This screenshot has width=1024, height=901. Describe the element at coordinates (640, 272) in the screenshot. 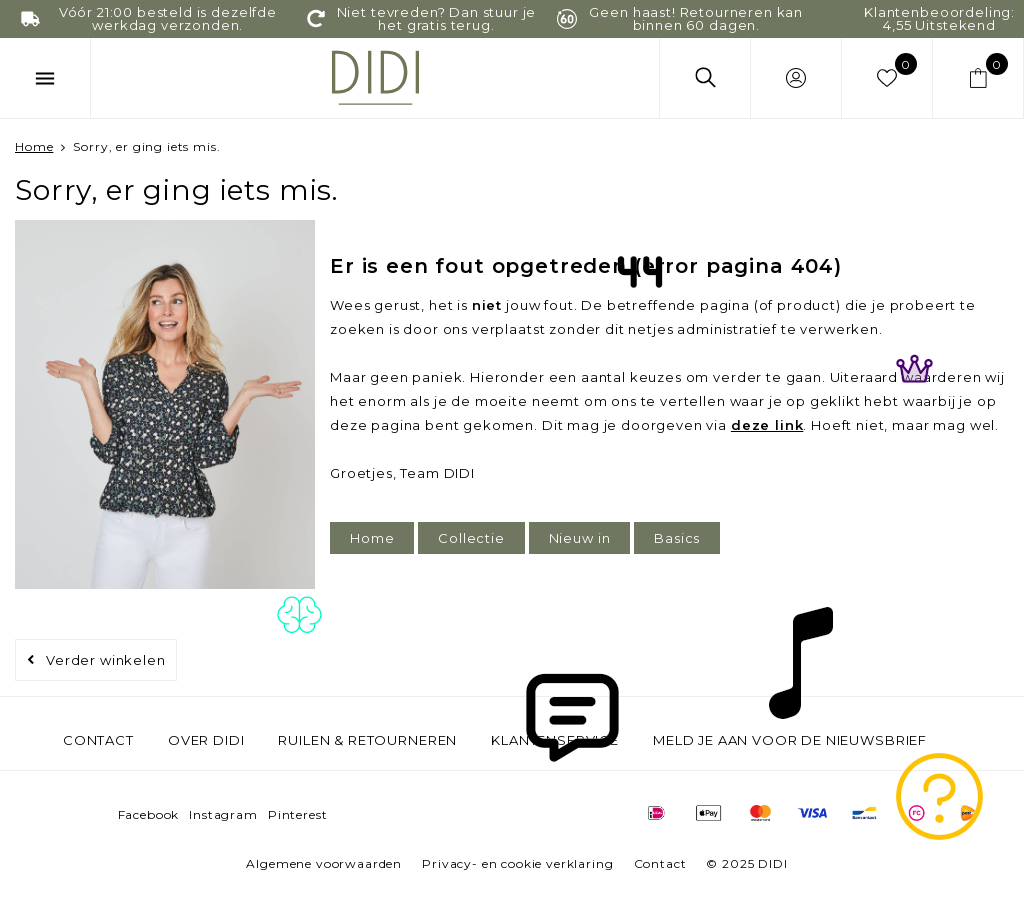

I see `indicates item number 44 in a list or sequence` at that location.